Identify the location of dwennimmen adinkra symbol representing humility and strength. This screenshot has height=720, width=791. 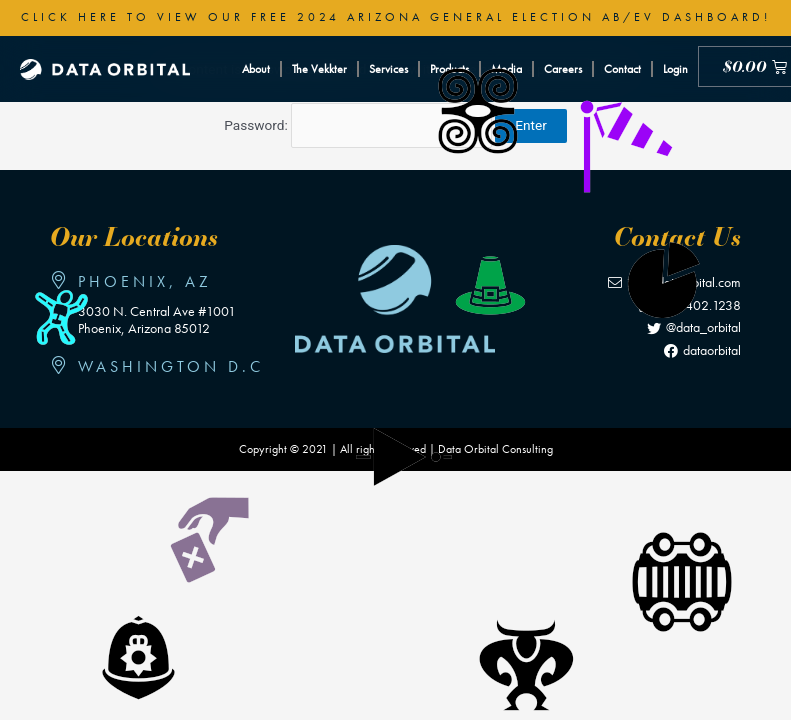
(478, 111).